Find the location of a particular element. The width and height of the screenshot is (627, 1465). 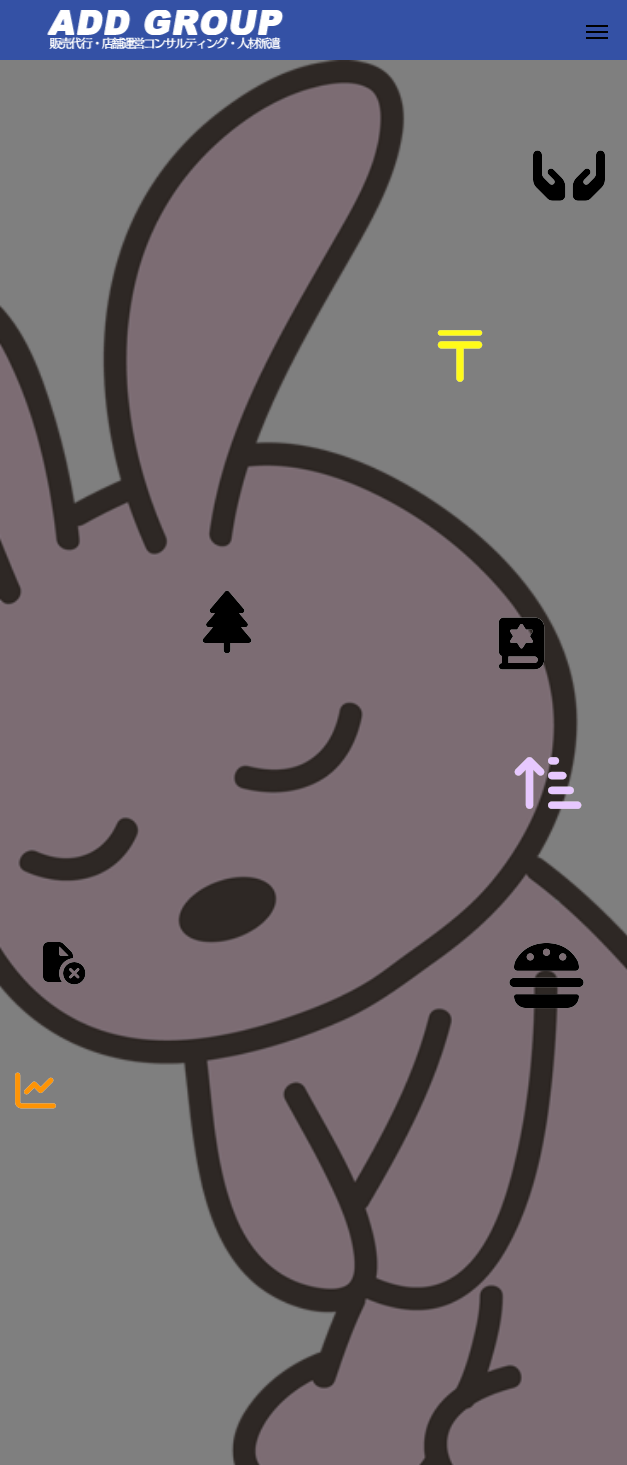

view analytics or performance data is located at coordinates (35, 1090).